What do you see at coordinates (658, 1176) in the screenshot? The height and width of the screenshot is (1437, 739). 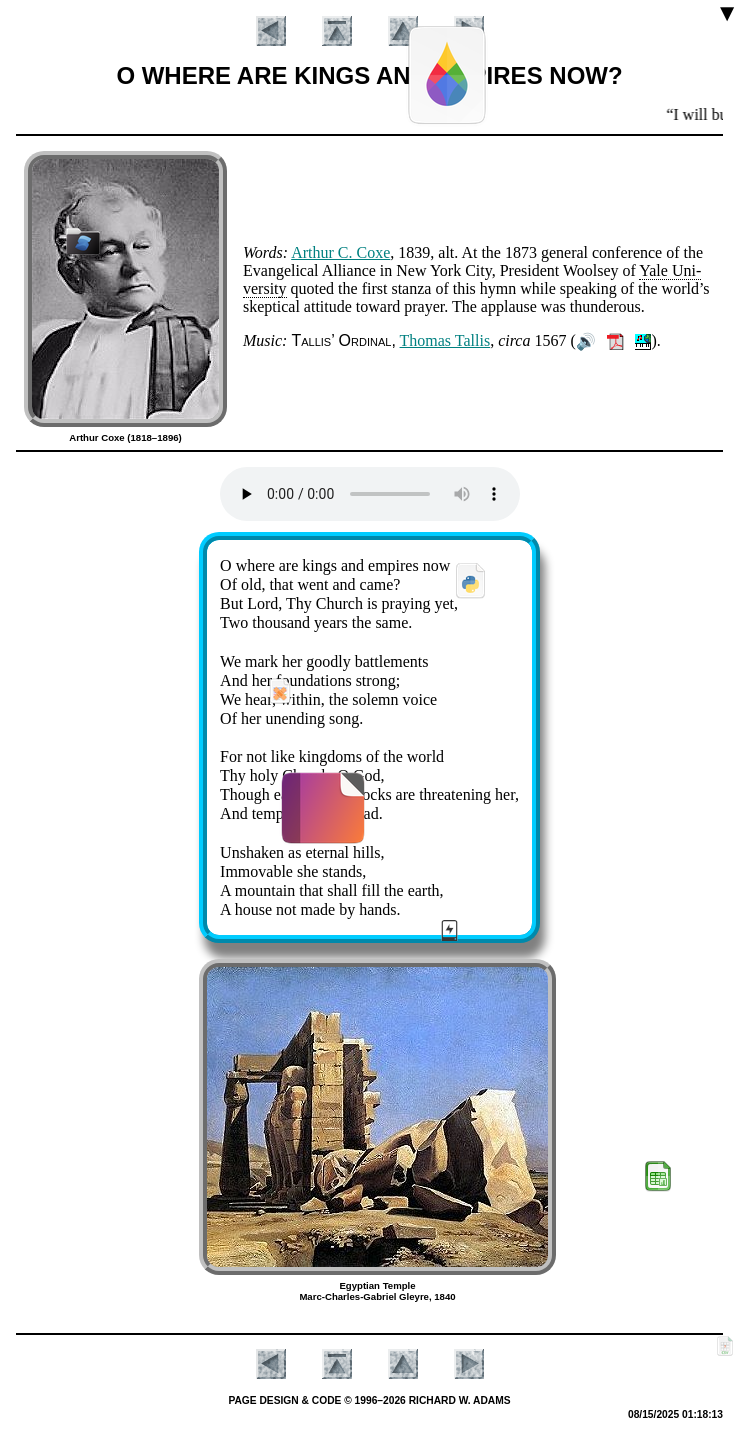 I see `open a libreoffice calc spreadsheet file` at bounding box center [658, 1176].